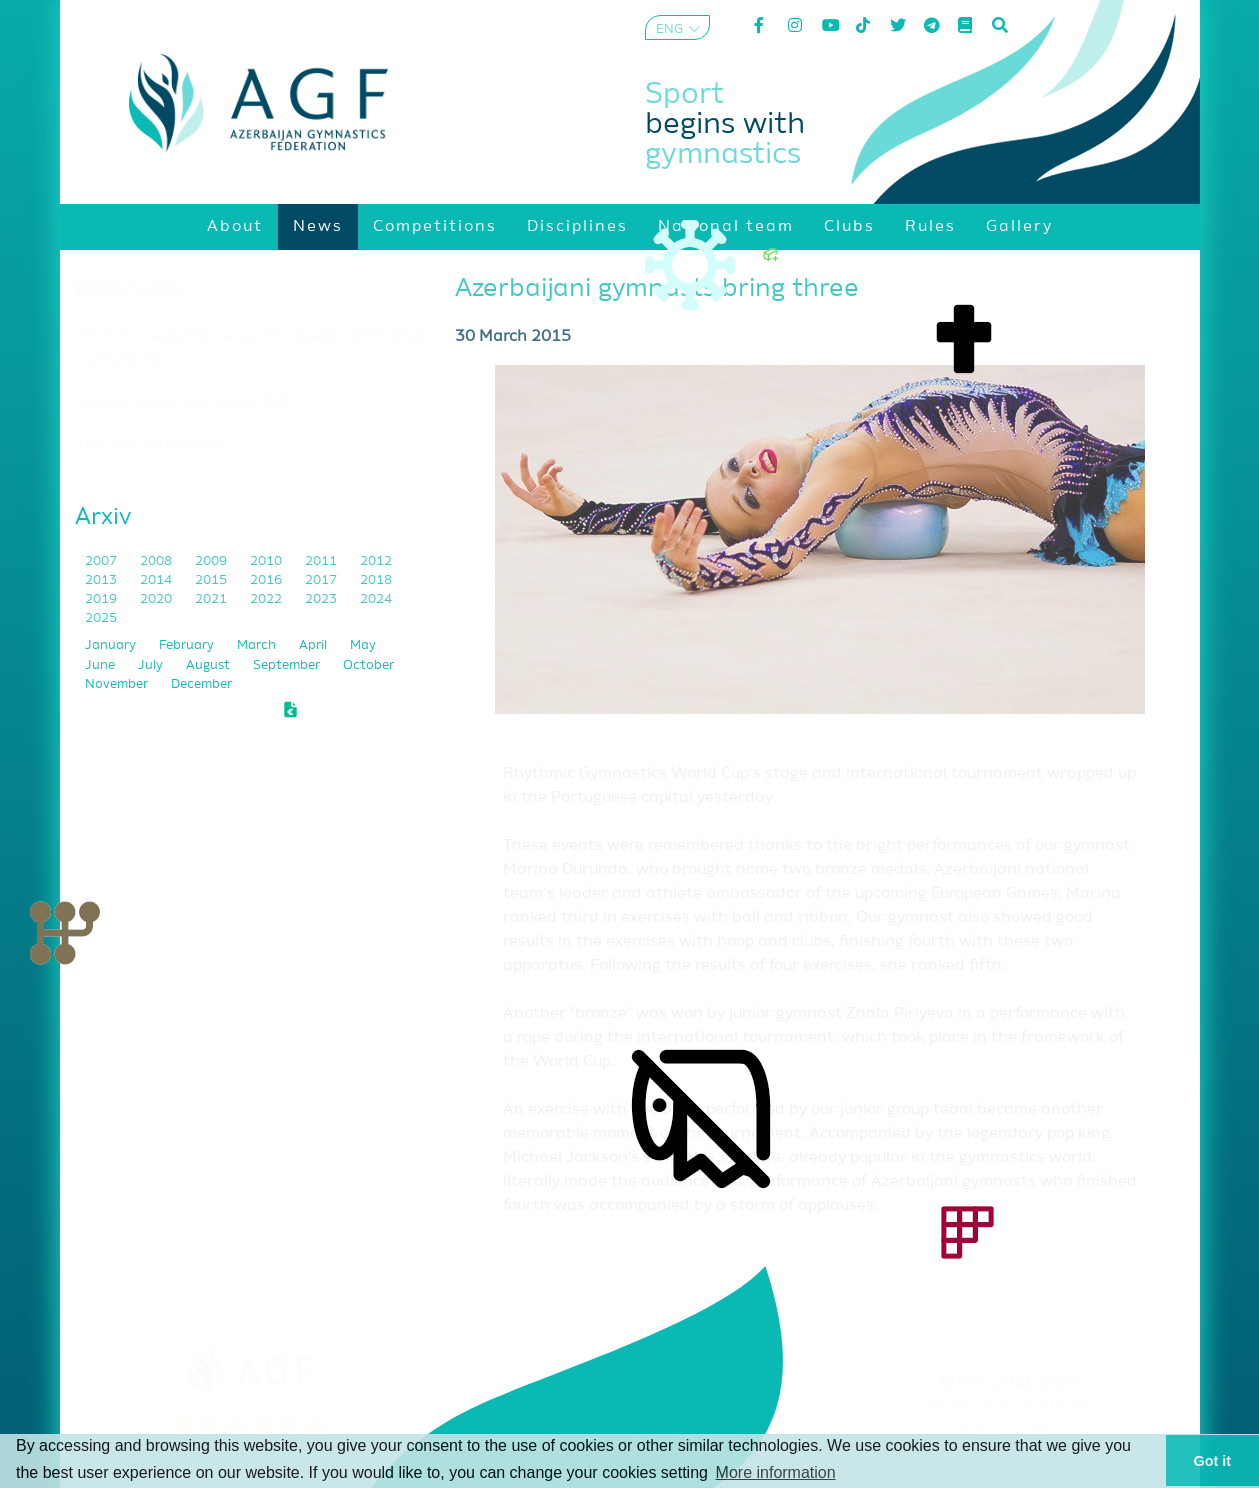 The width and height of the screenshot is (1259, 1488). Describe the element at coordinates (690, 265) in the screenshot. I see `indicates virus or malware detected` at that location.